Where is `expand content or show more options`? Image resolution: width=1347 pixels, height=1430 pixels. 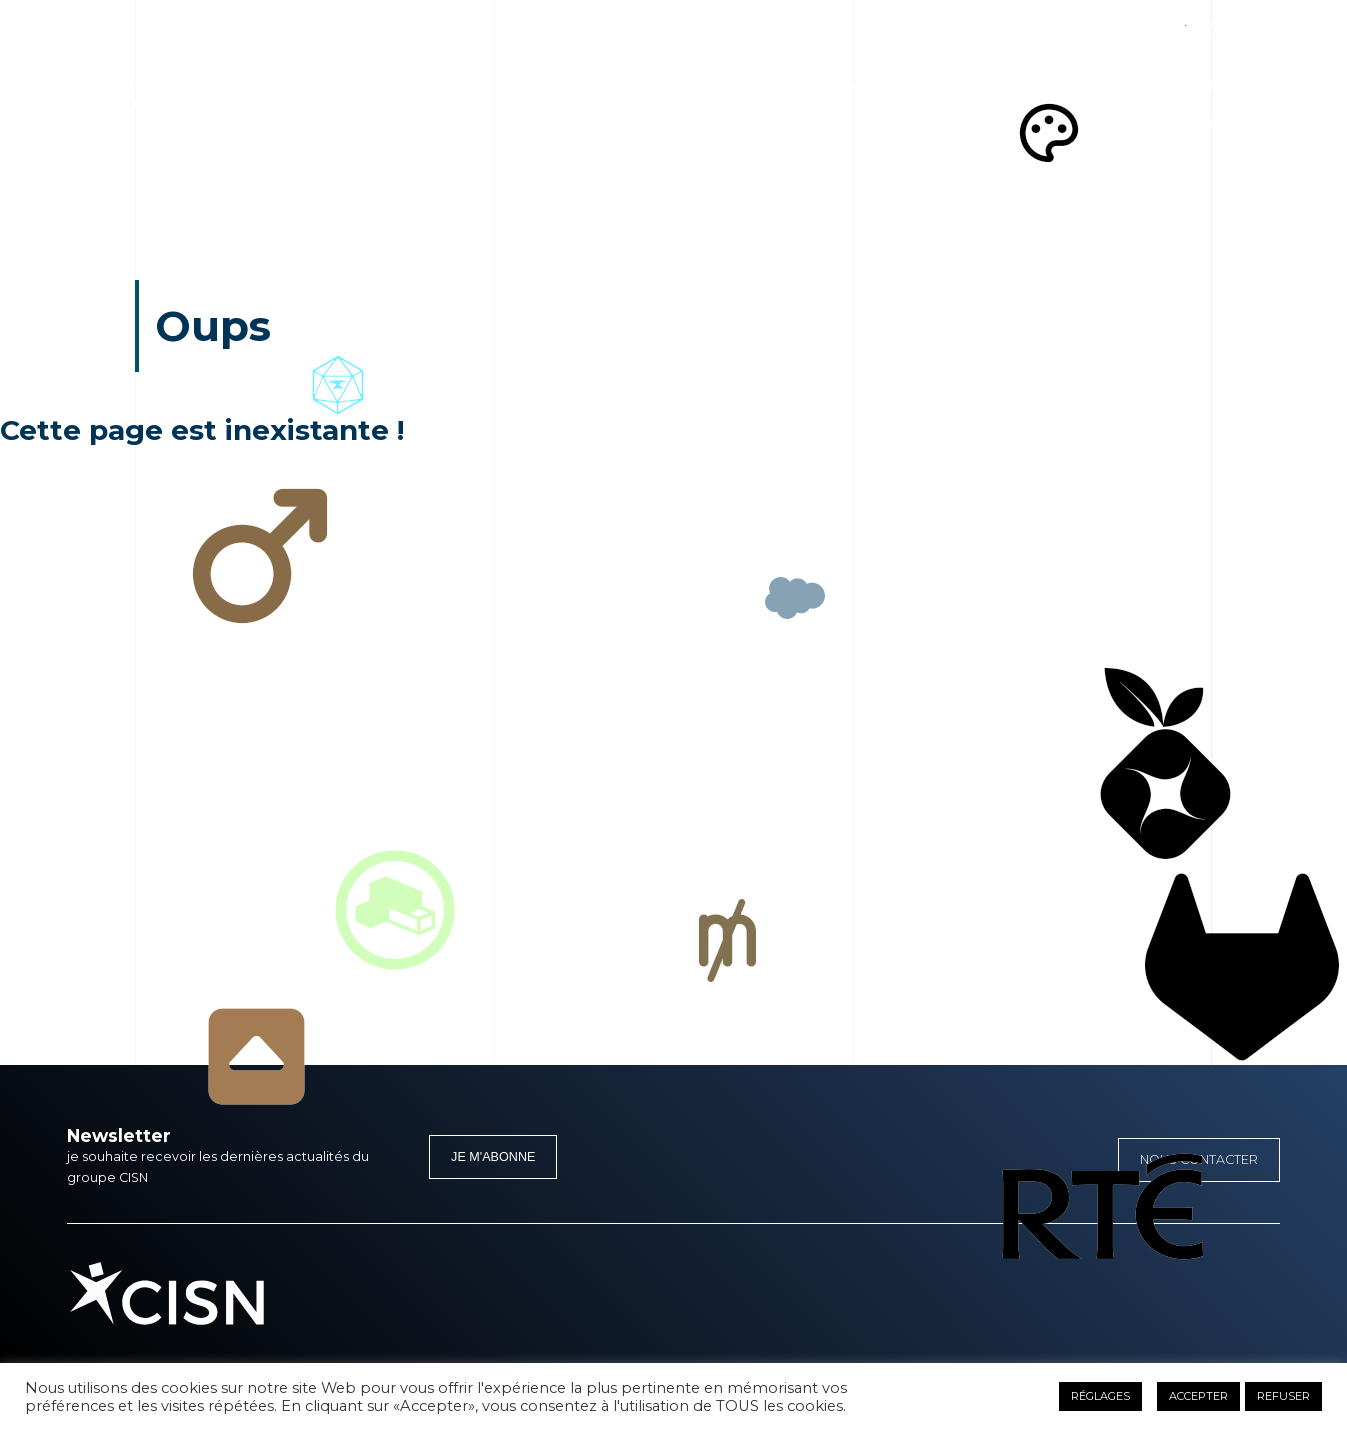 expand content or show more options is located at coordinates (256, 1056).